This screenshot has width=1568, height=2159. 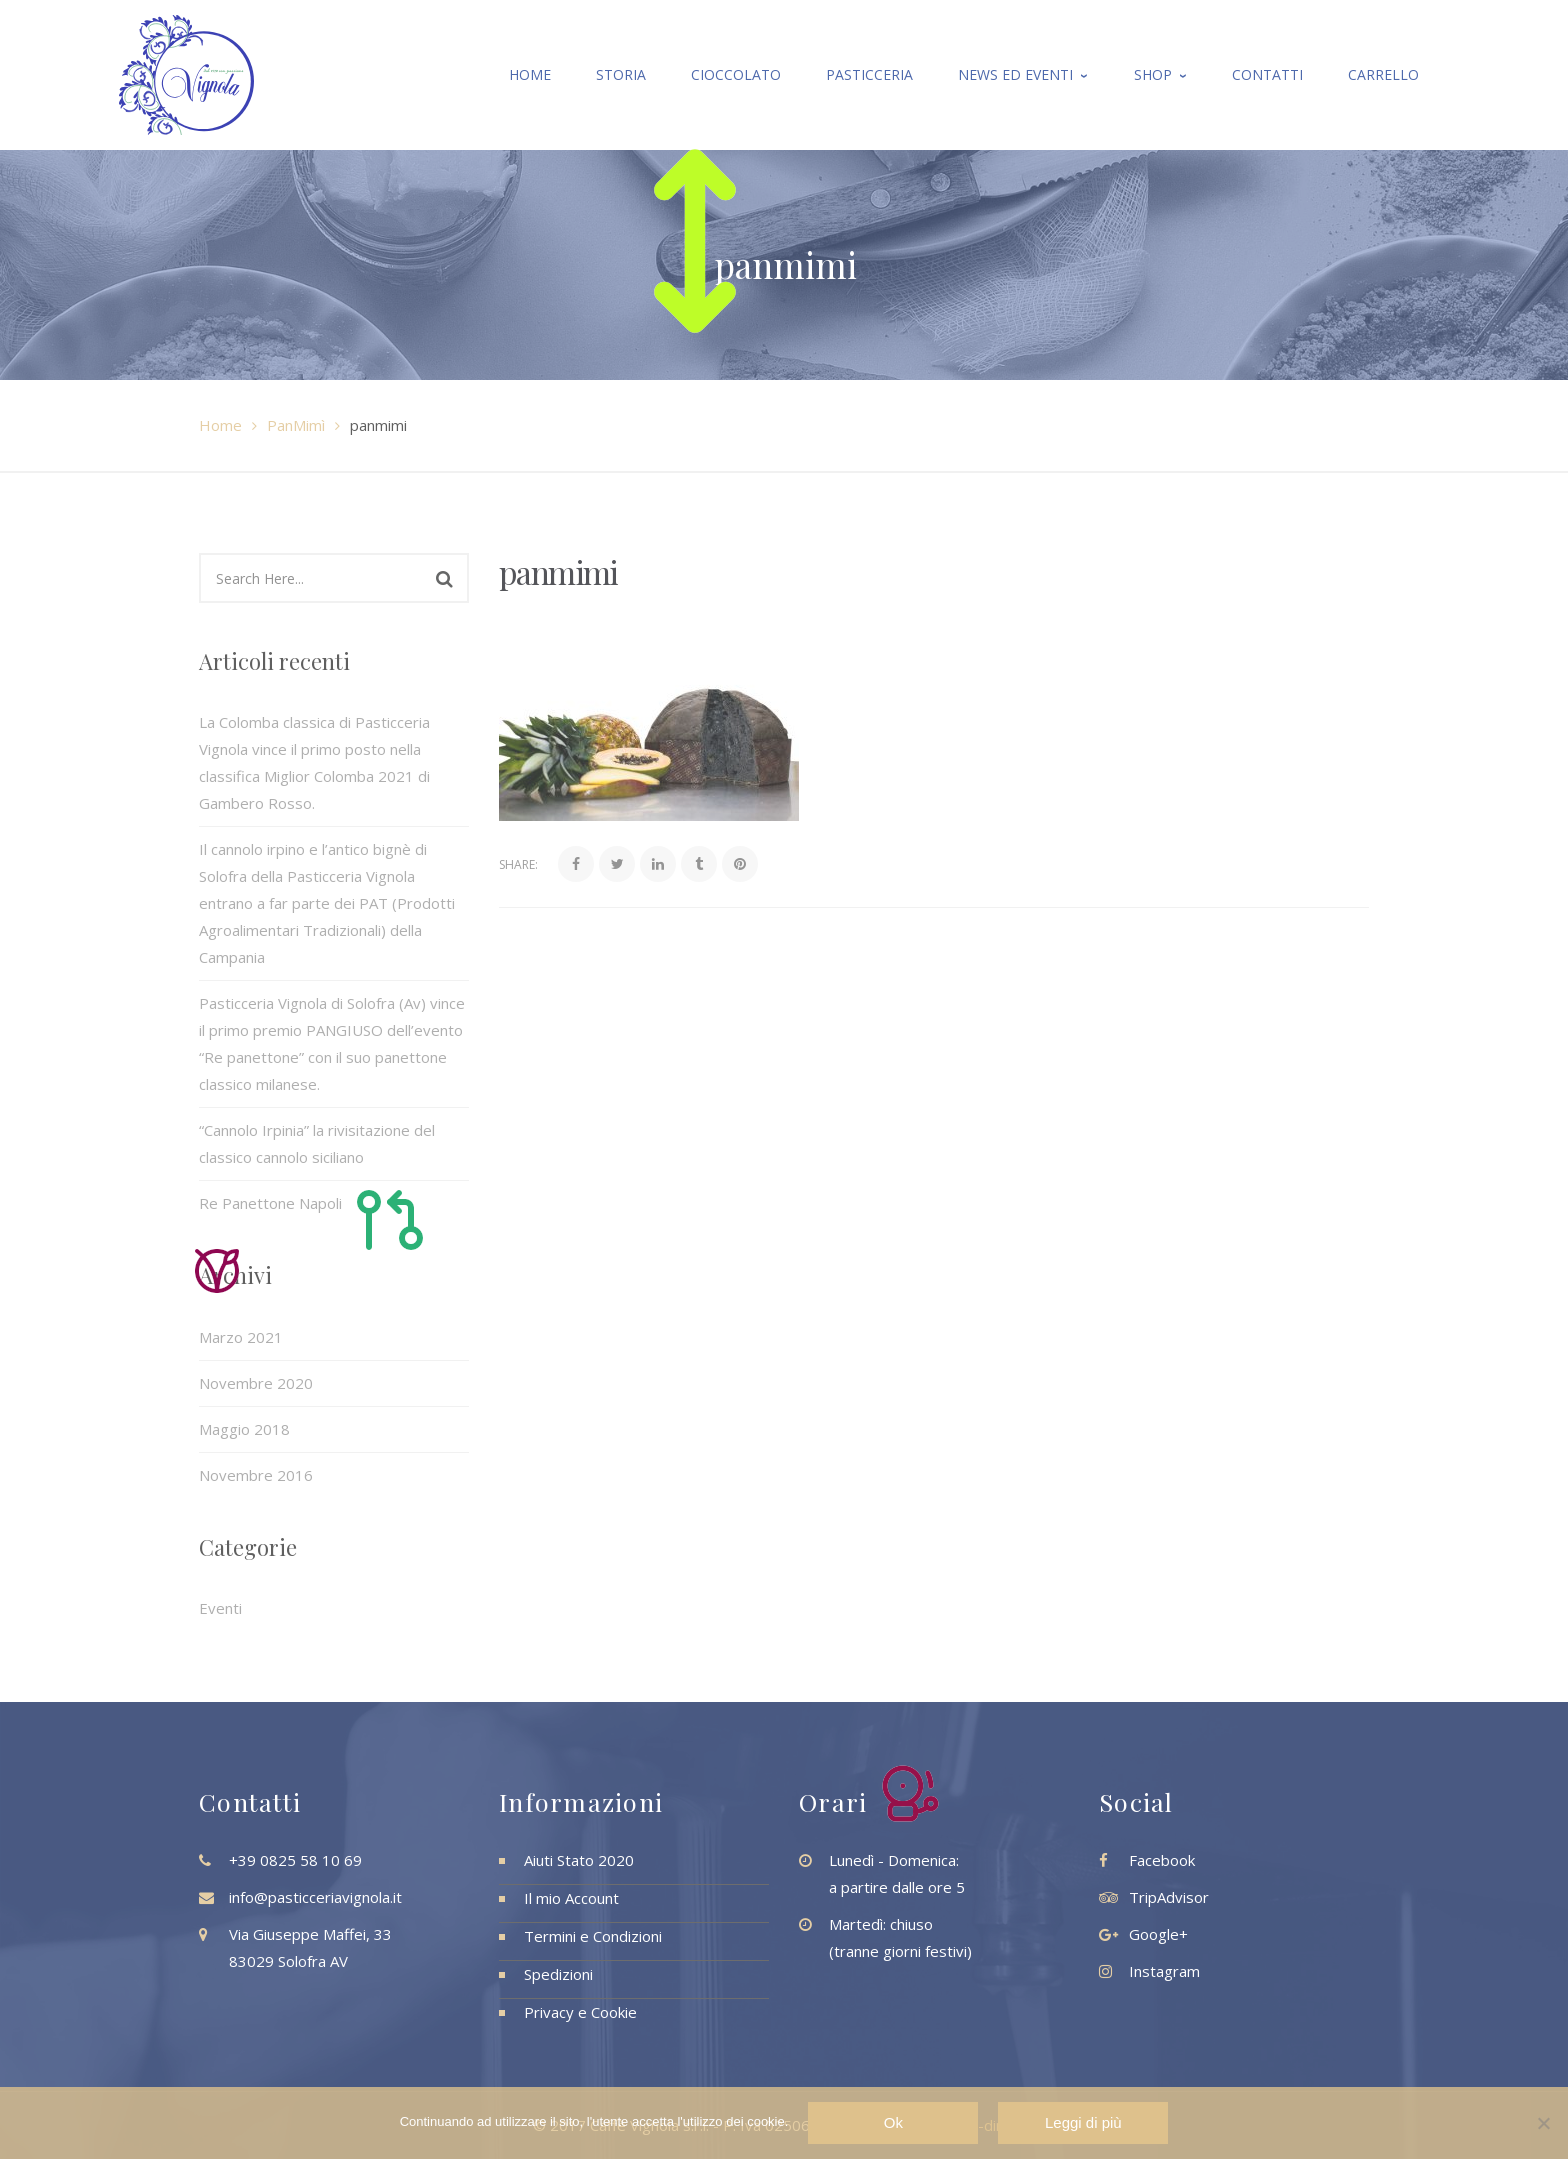 What do you see at coordinates (910, 1793) in the screenshot?
I see `trigger an alarm or alert` at bounding box center [910, 1793].